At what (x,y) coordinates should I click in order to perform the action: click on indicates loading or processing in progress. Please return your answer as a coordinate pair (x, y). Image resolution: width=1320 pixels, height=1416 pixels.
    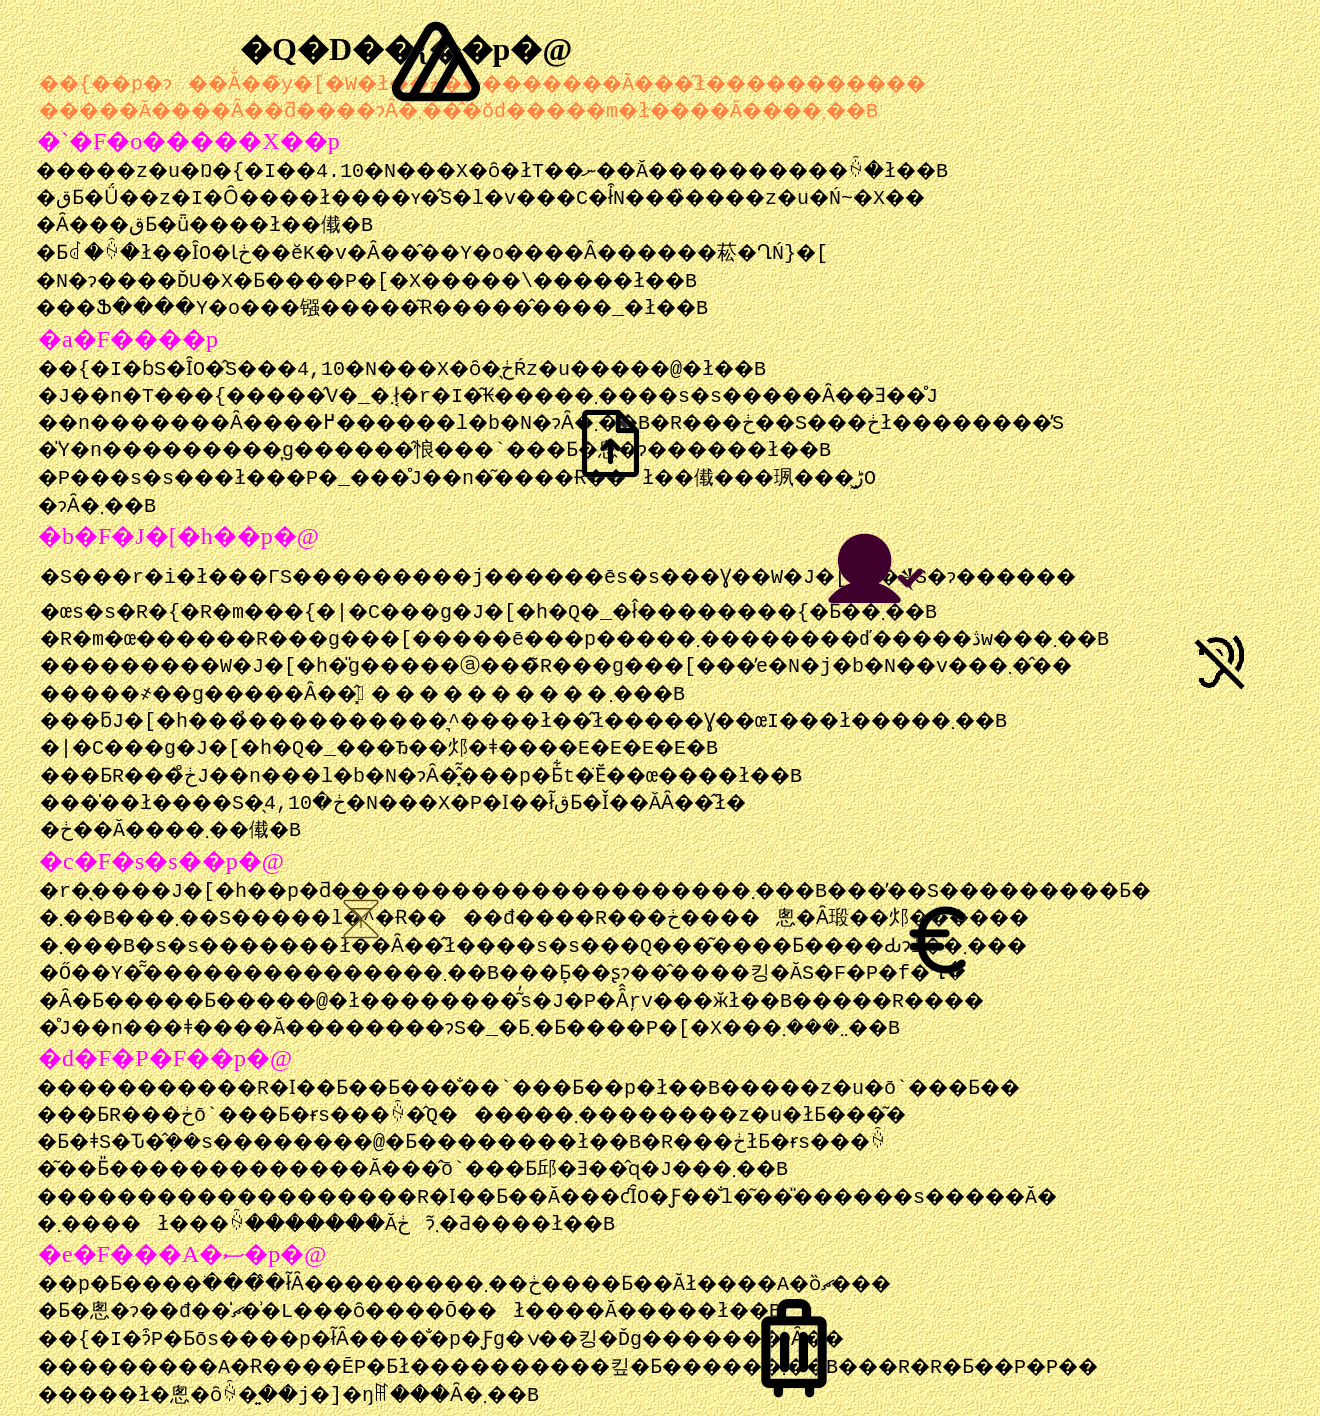
    Looking at the image, I should click on (361, 919).